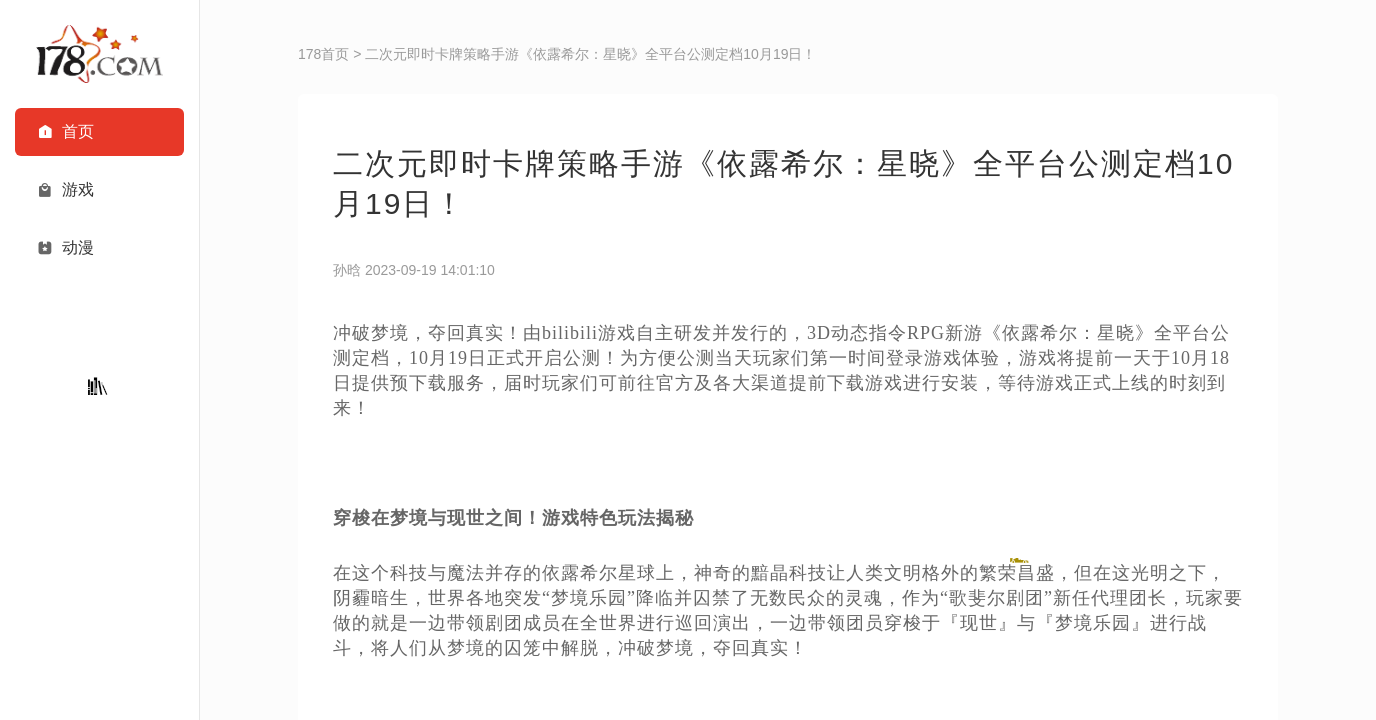 The image size is (1376, 720). Describe the element at coordinates (97, 385) in the screenshot. I see `access your library or book collection` at that location.